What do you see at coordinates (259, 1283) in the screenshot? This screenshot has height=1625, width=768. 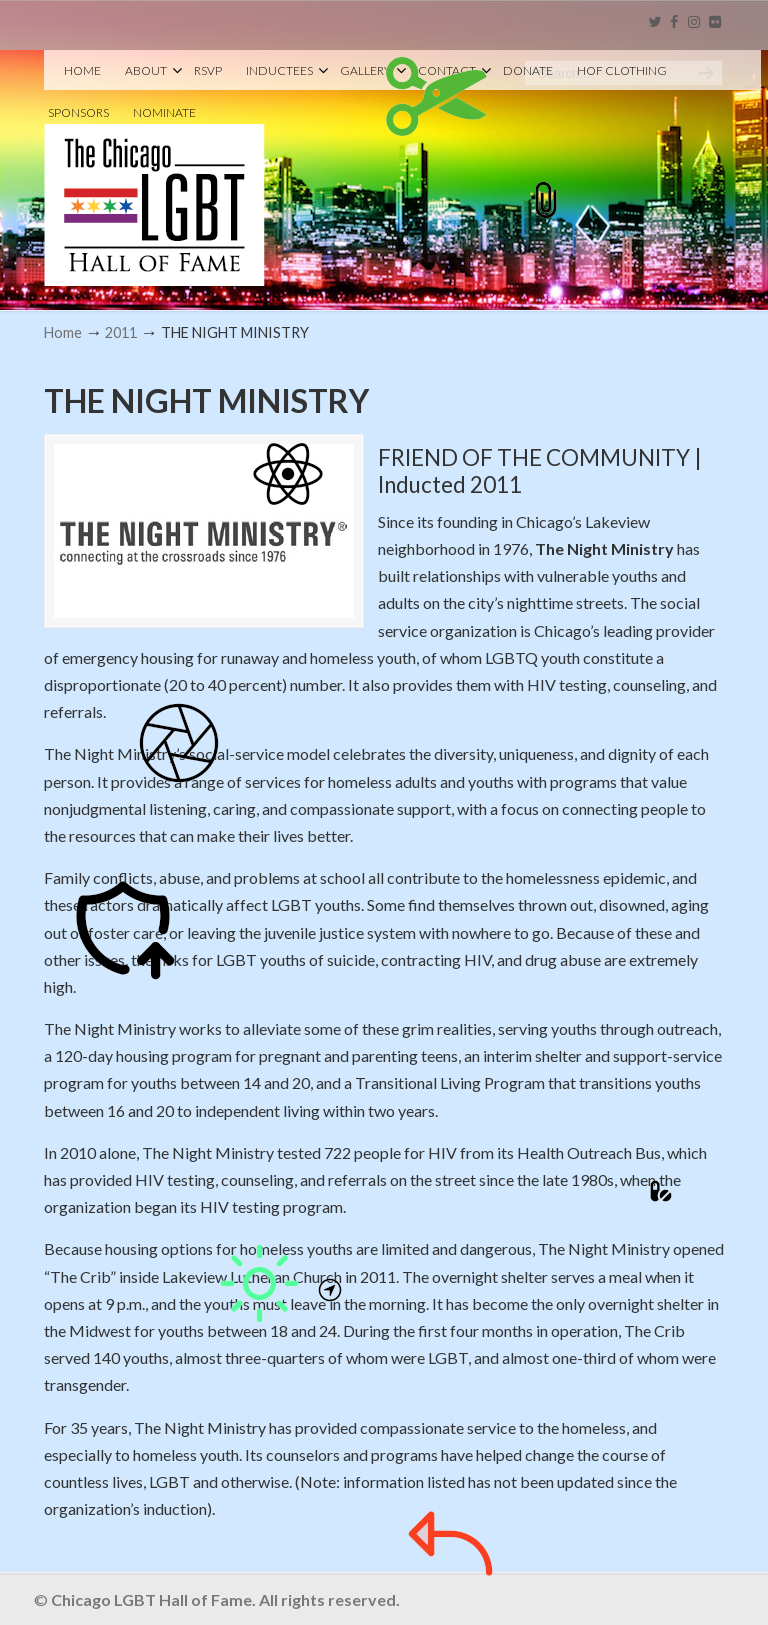 I see `toggle light mode or increase brightness` at bounding box center [259, 1283].